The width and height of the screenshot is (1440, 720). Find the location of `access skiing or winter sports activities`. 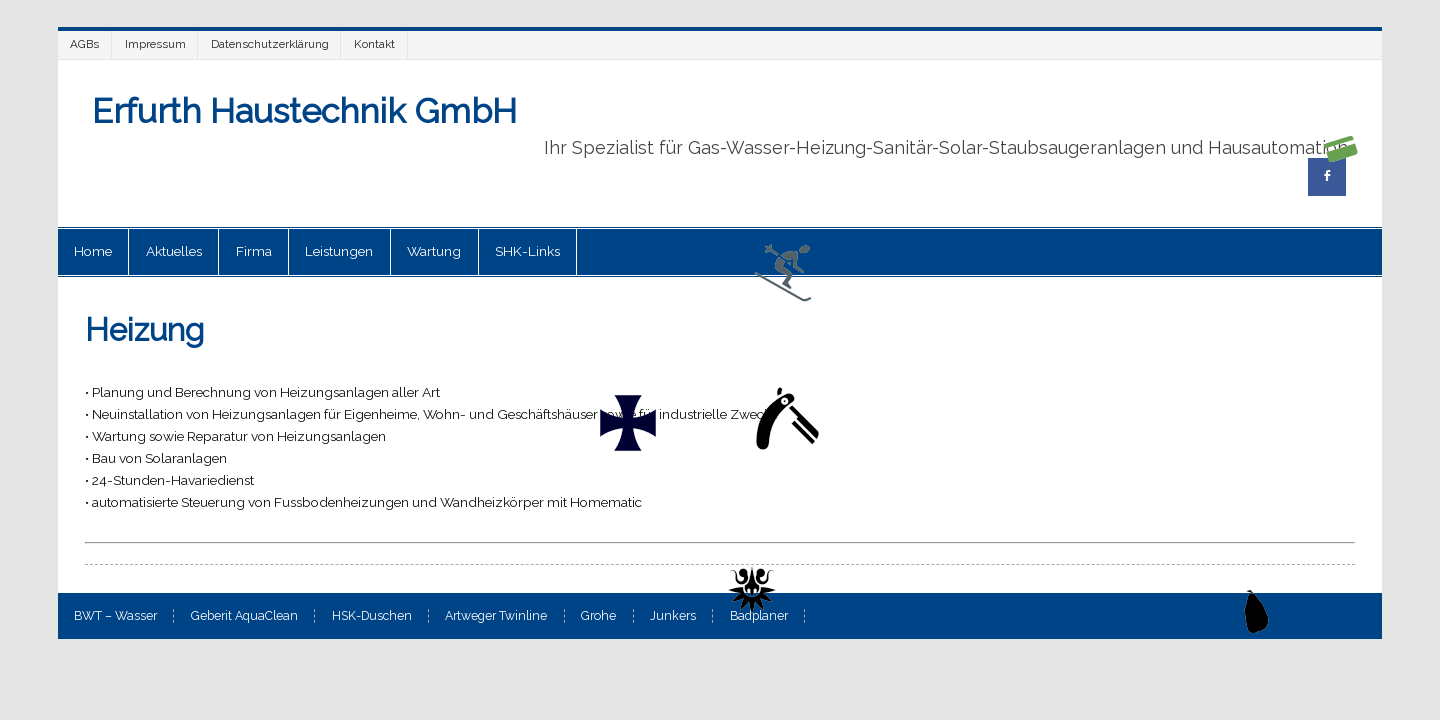

access skiing or winter sports activities is located at coordinates (783, 273).